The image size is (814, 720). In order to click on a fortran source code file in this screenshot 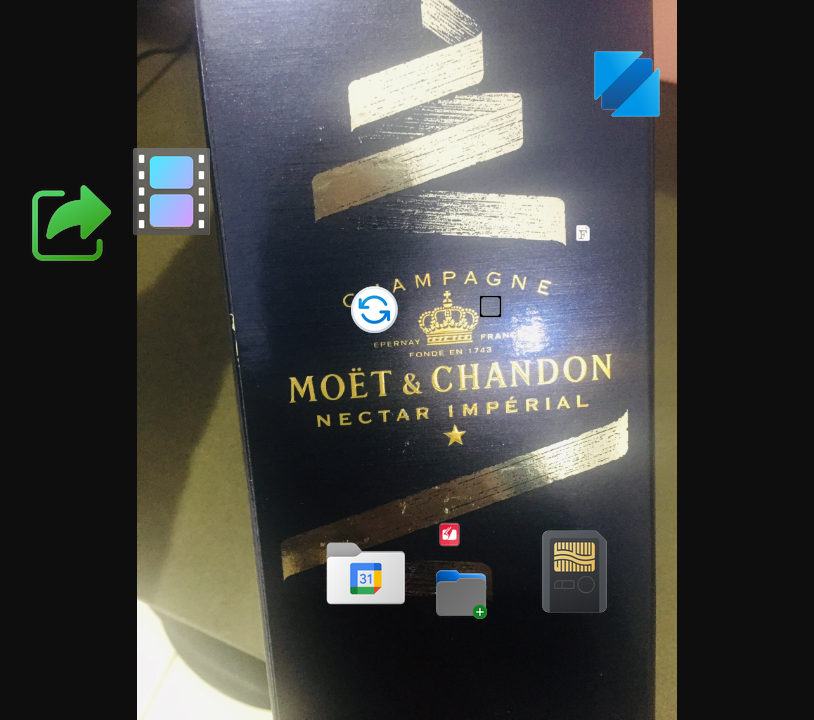, I will do `click(583, 233)`.